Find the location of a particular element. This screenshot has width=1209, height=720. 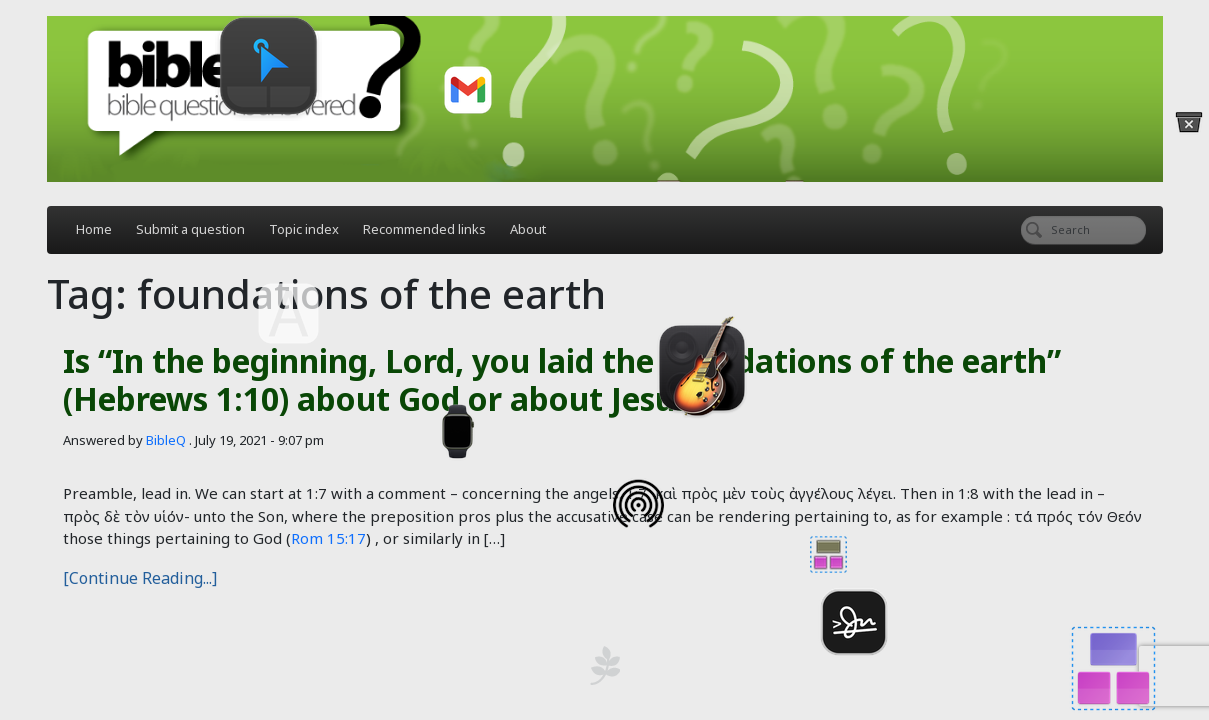

access AirDrop file sharing is located at coordinates (638, 503).